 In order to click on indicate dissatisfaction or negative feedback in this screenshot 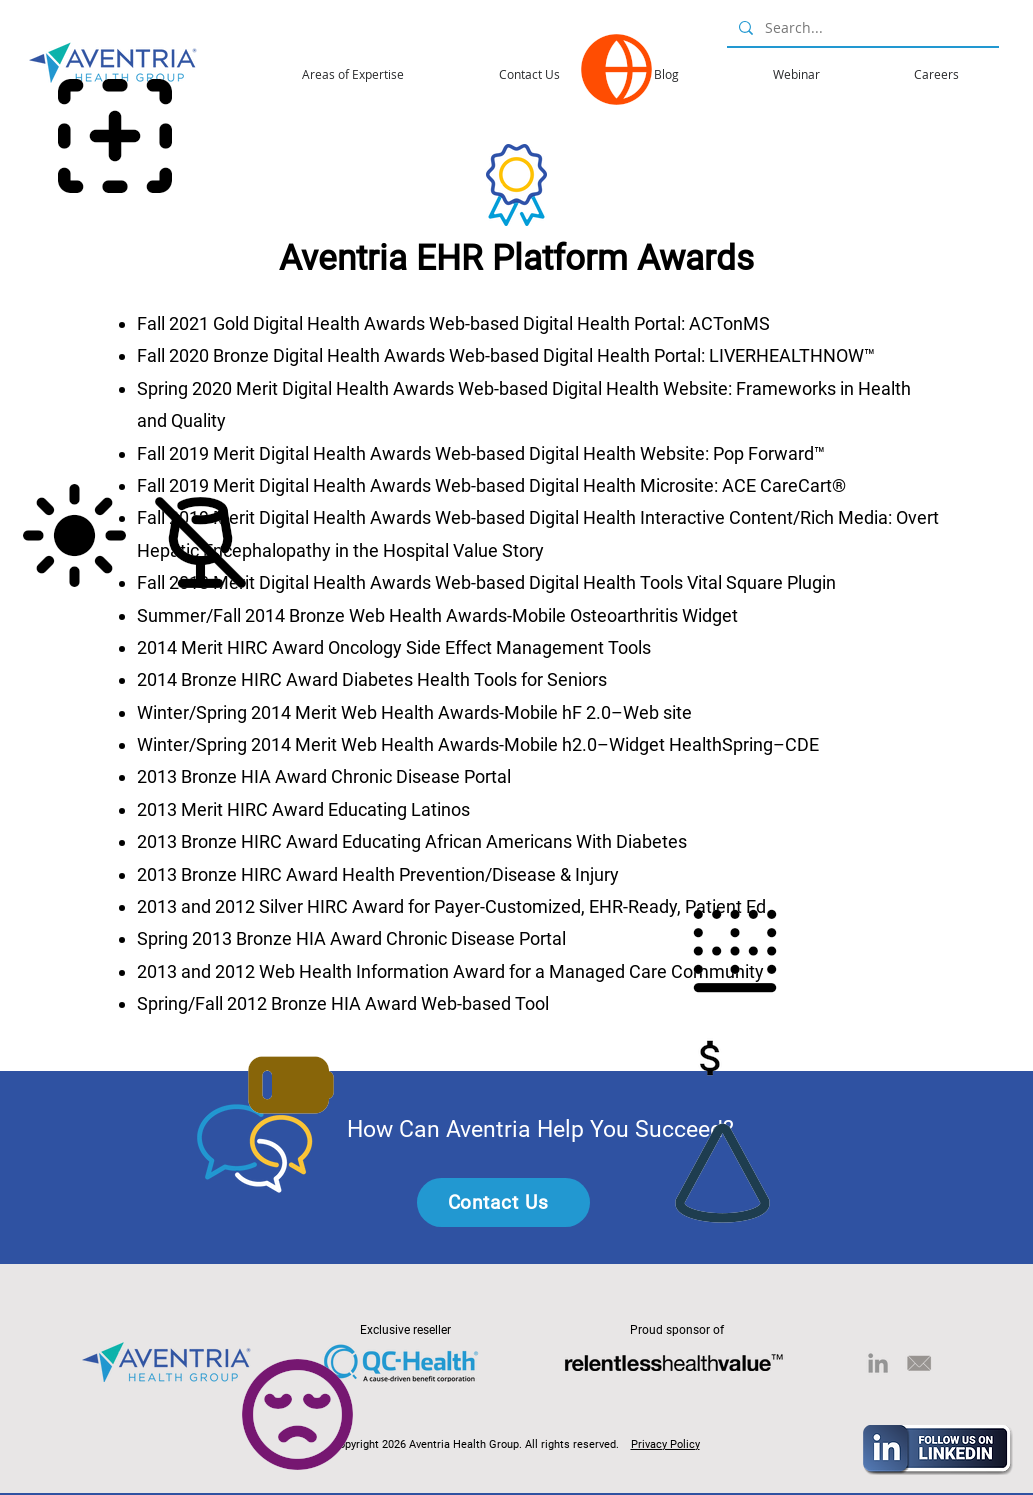, I will do `click(297, 1414)`.